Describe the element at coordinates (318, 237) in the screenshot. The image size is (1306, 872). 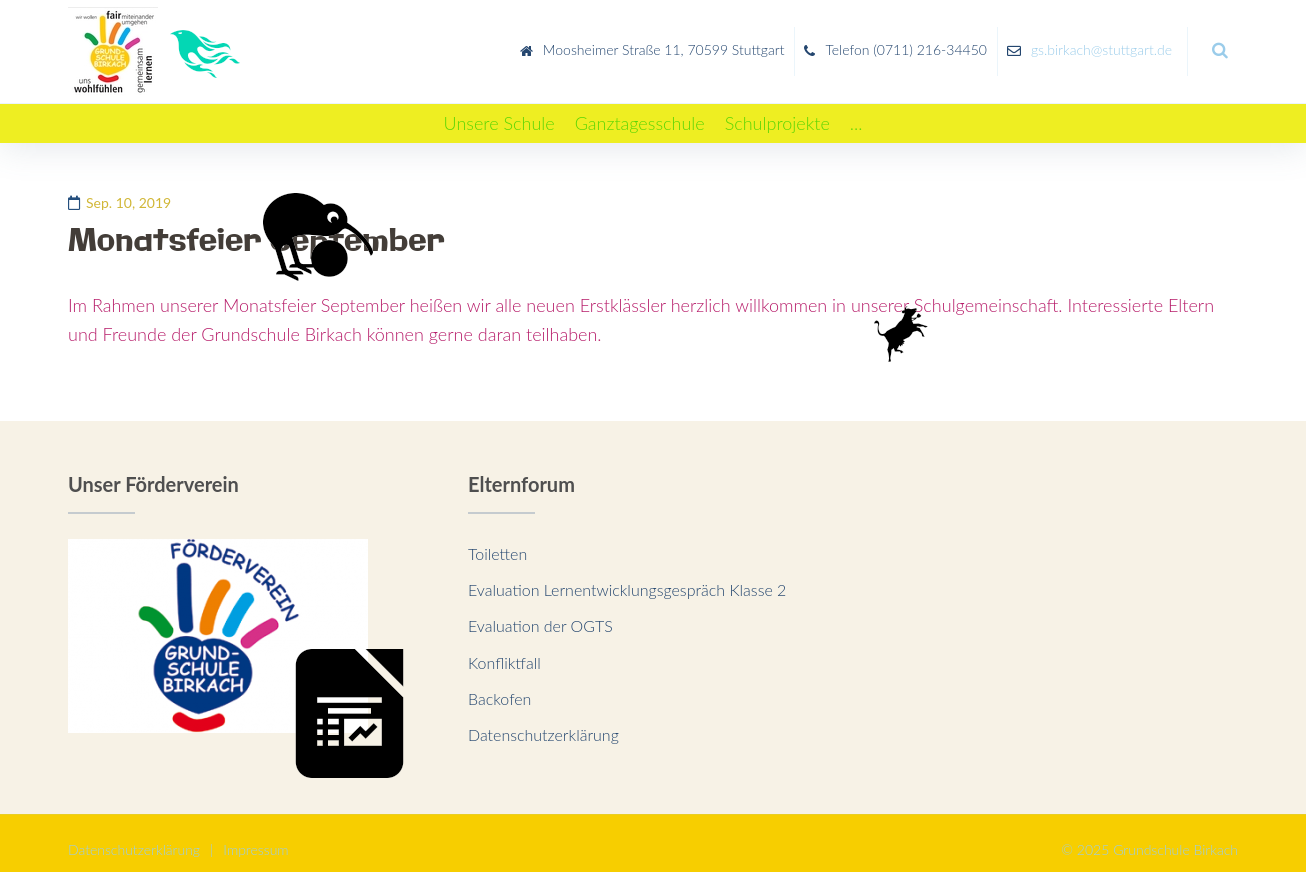
I see `open the kiwix offline content reader` at that location.